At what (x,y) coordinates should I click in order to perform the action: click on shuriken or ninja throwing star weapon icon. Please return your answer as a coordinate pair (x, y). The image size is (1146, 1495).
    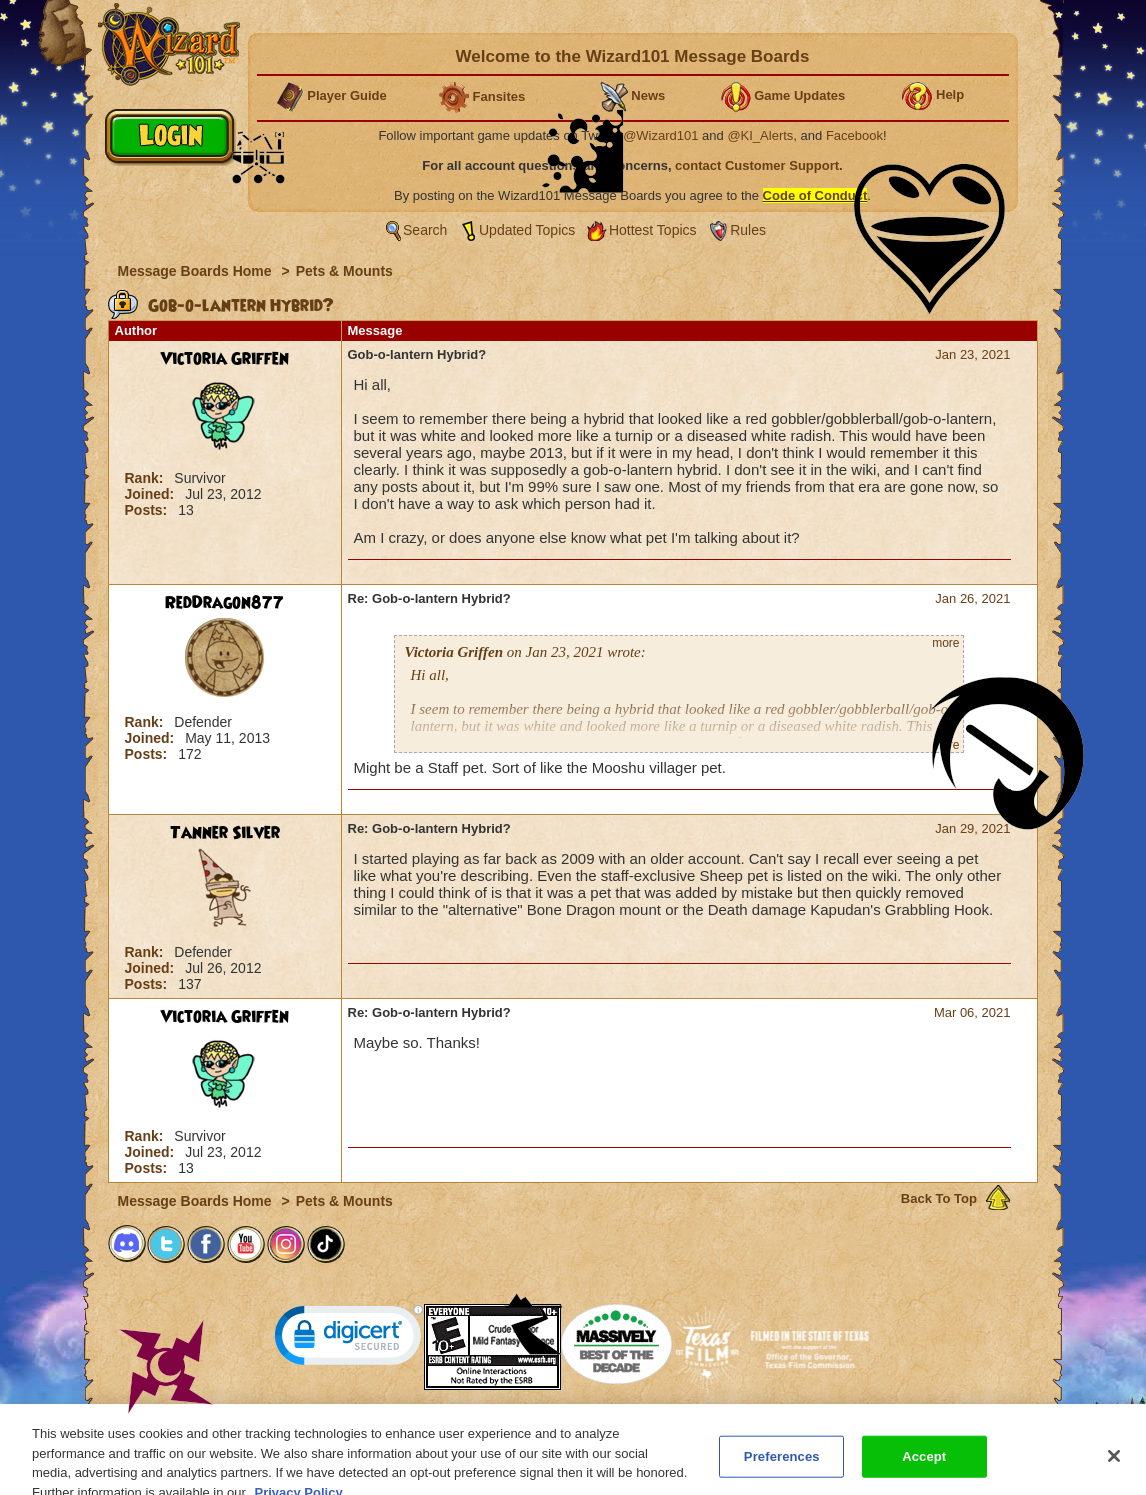
    Looking at the image, I should click on (166, 1367).